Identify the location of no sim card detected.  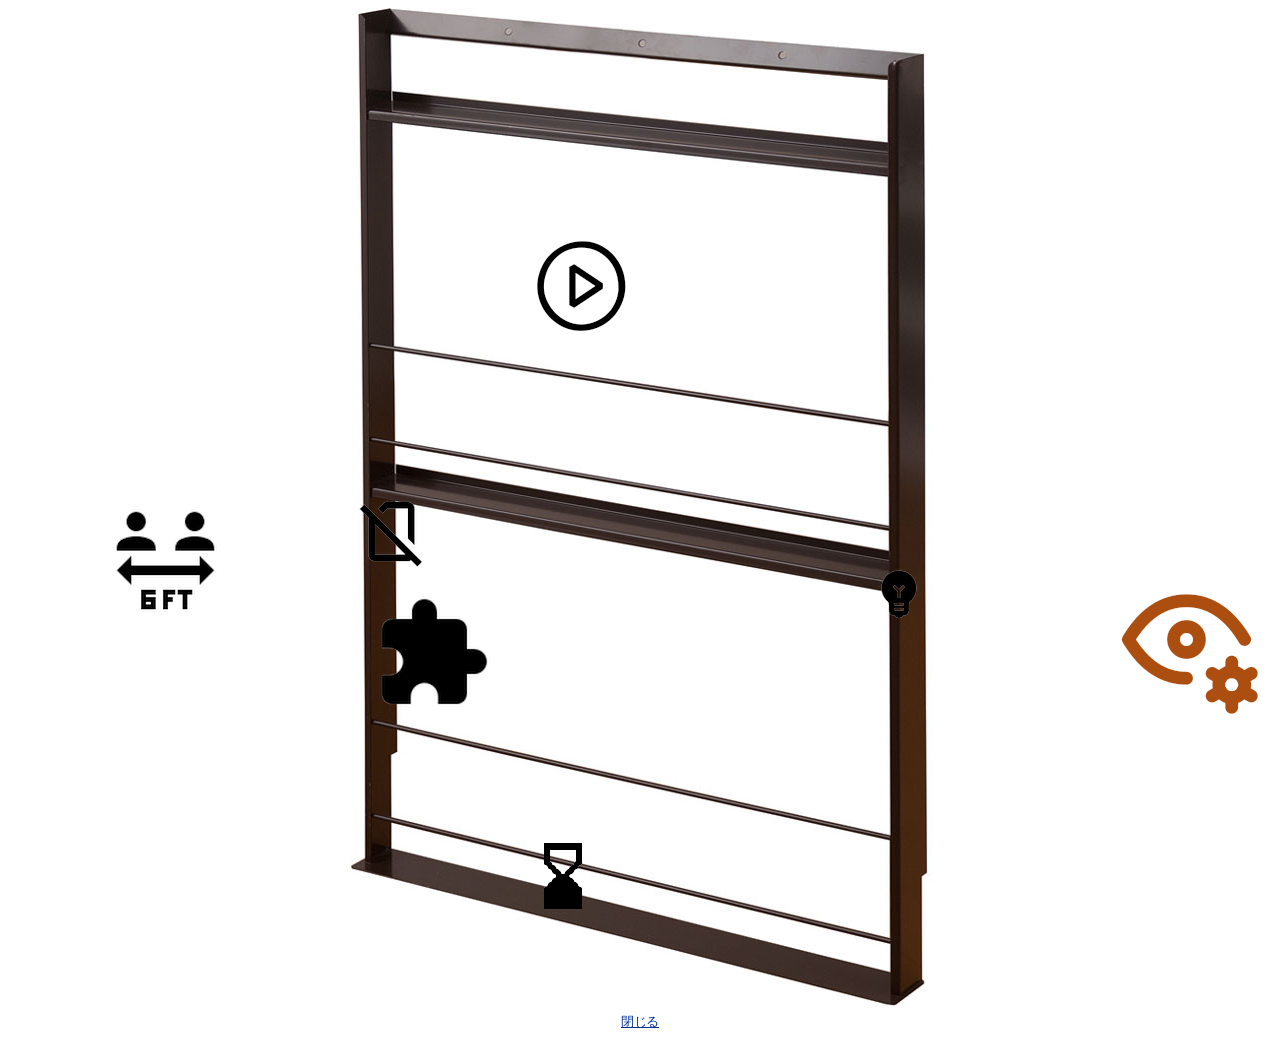
(391, 531).